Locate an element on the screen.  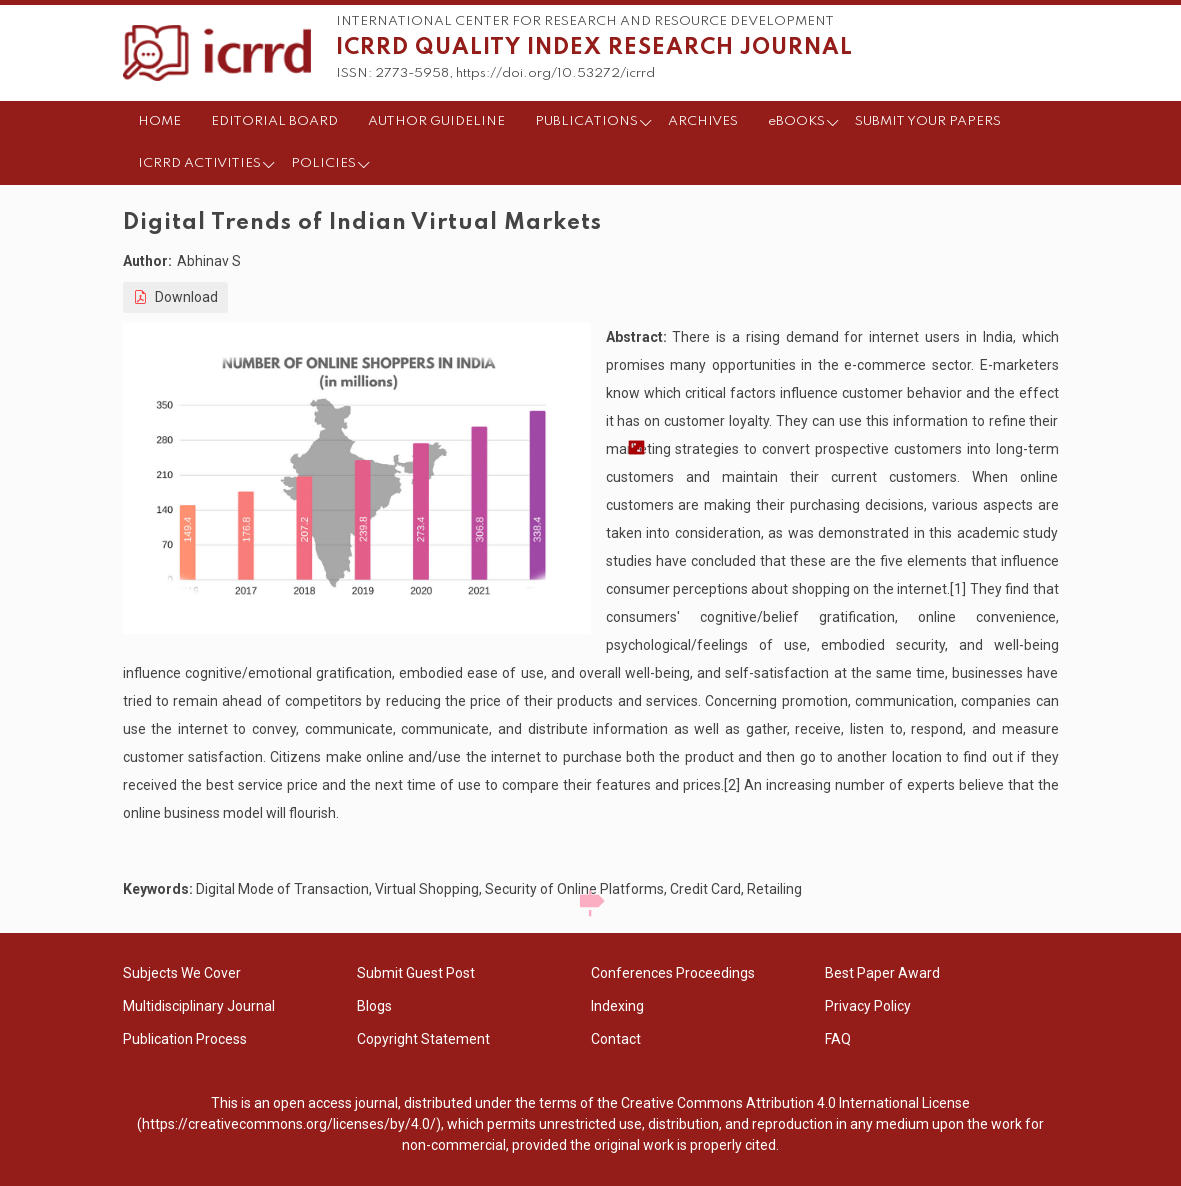
get directions or navigate to a destination is located at coordinates (591, 903).